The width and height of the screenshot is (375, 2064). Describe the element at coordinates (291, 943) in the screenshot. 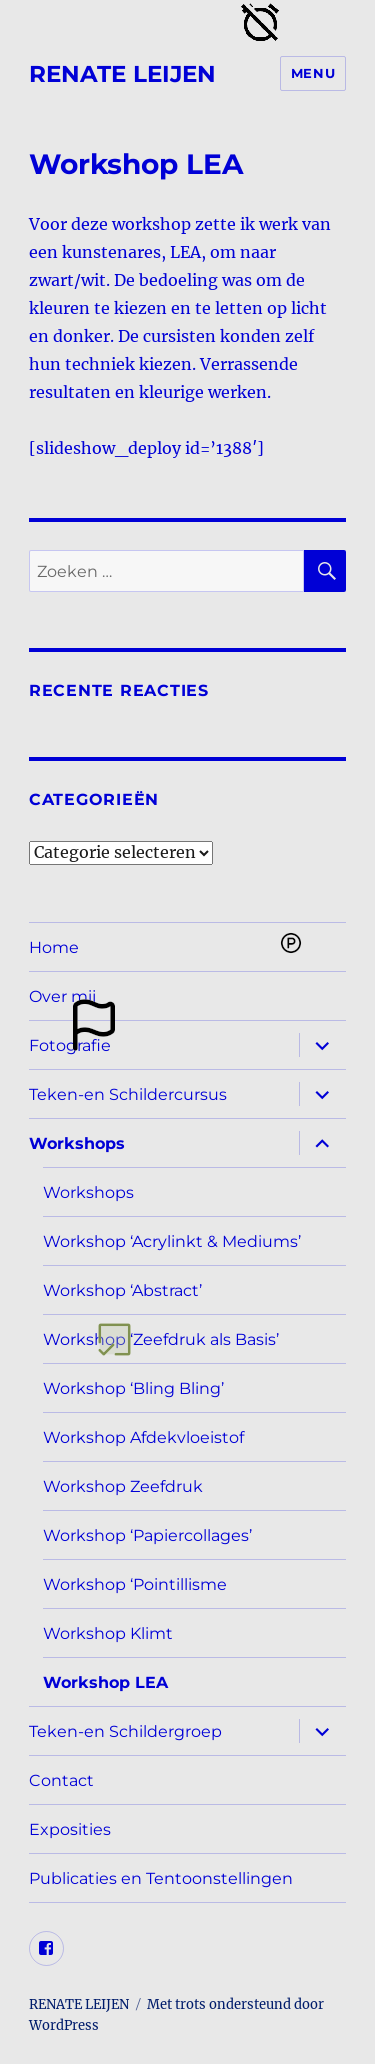

I see `find nearby parking locations` at that location.